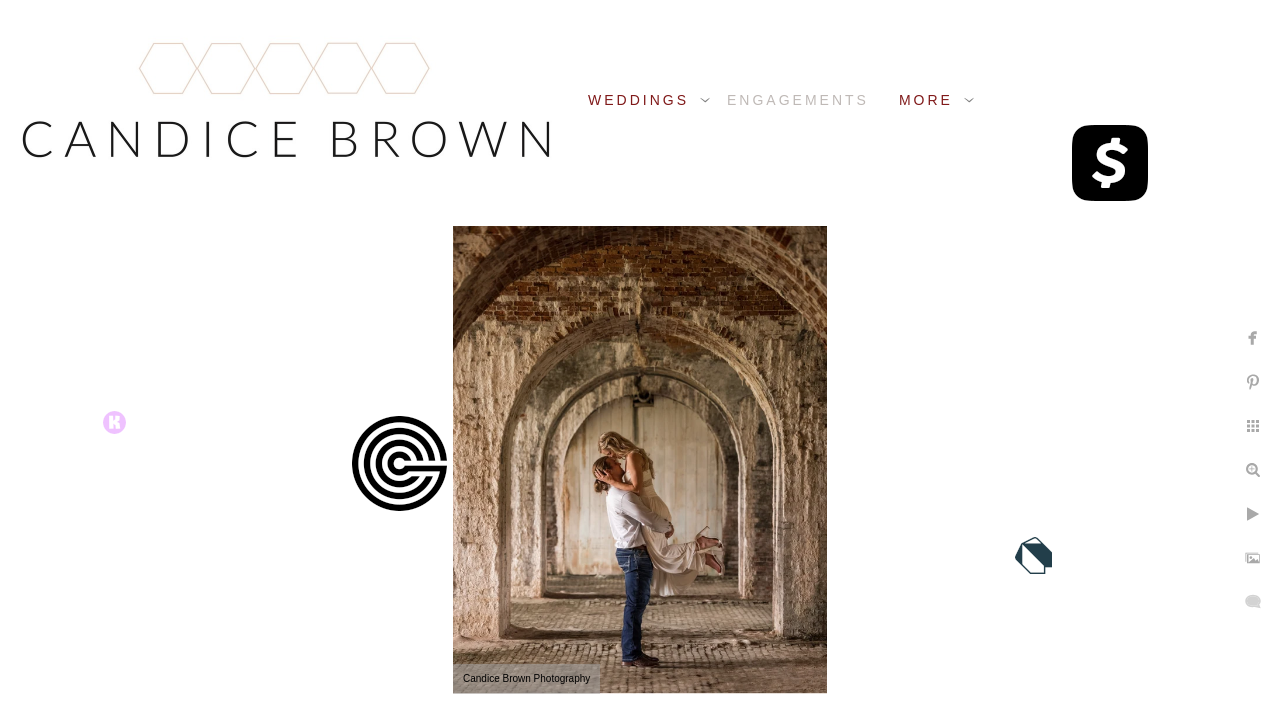  What do you see at coordinates (1110, 163) in the screenshot?
I see `open Cash App` at bounding box center [1110, 163].